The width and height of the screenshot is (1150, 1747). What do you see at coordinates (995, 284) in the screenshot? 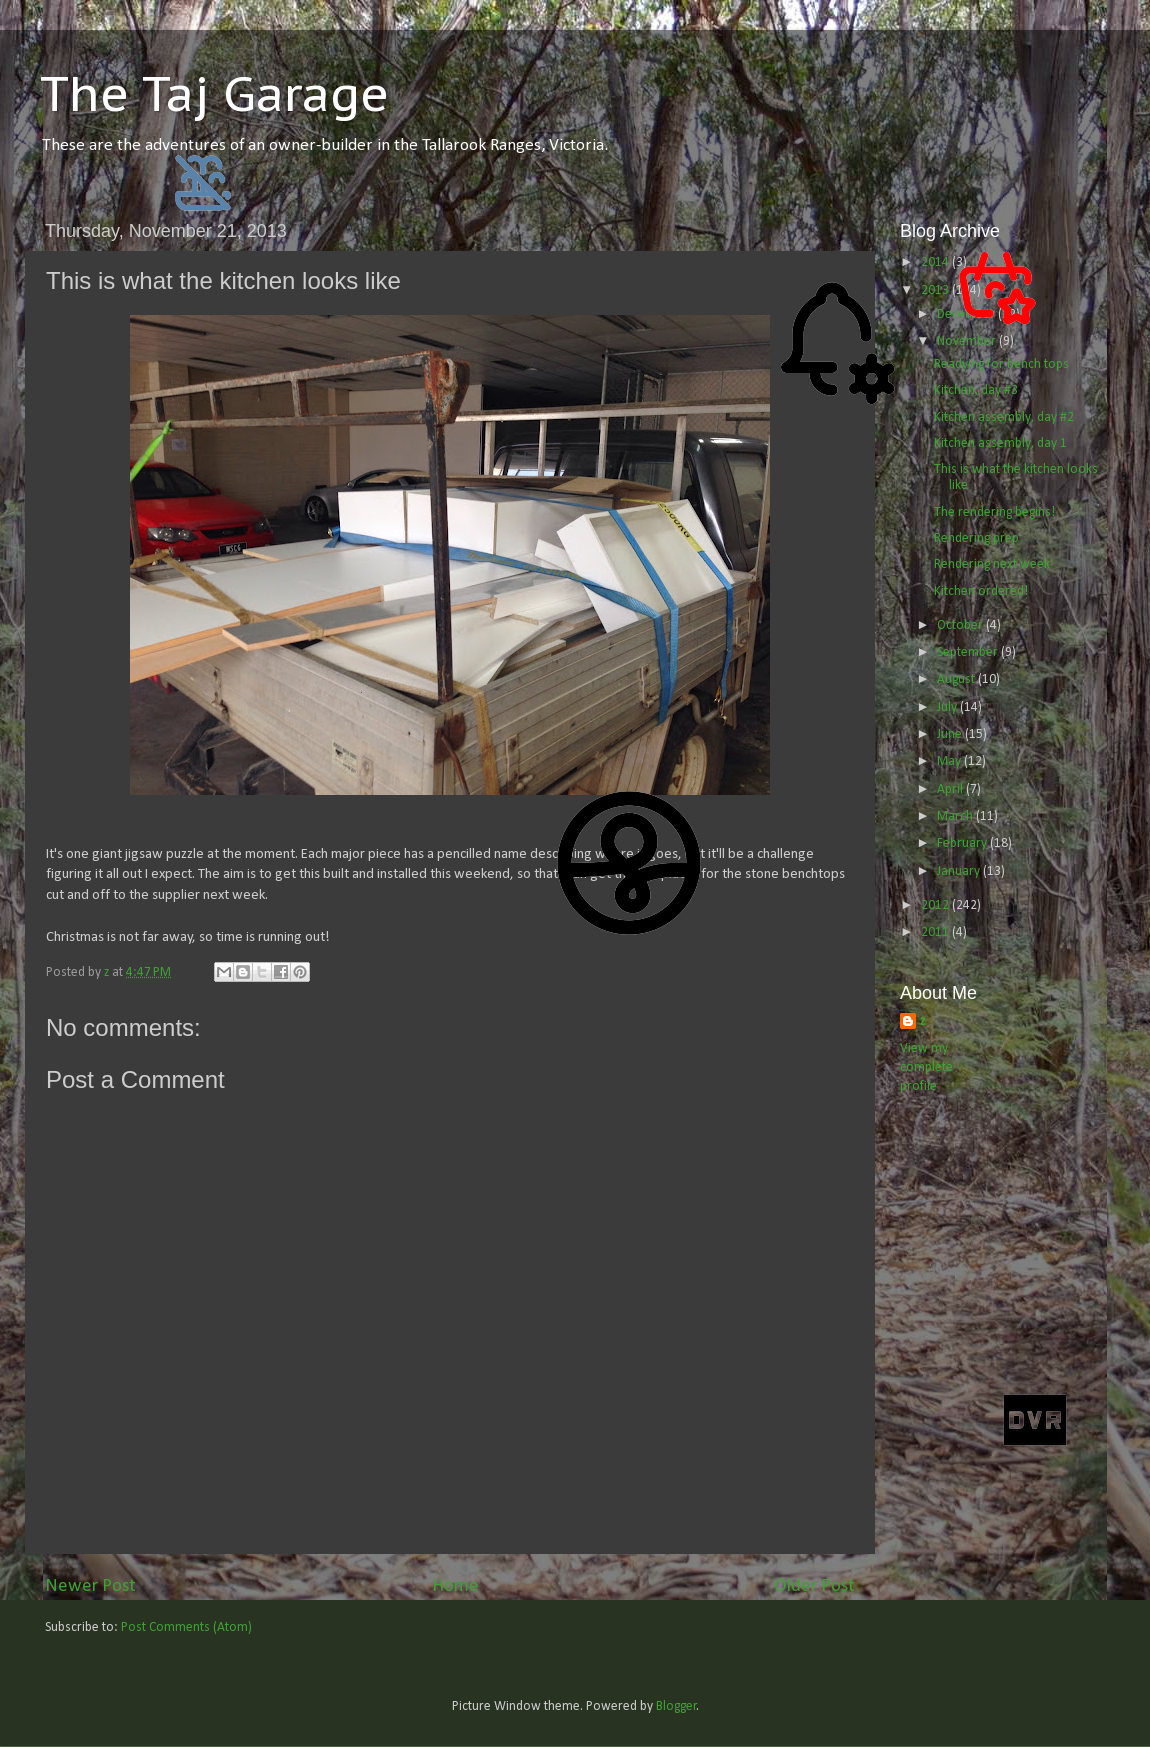
I see `add item to favorites from cart` at bounding box center [995, 284].